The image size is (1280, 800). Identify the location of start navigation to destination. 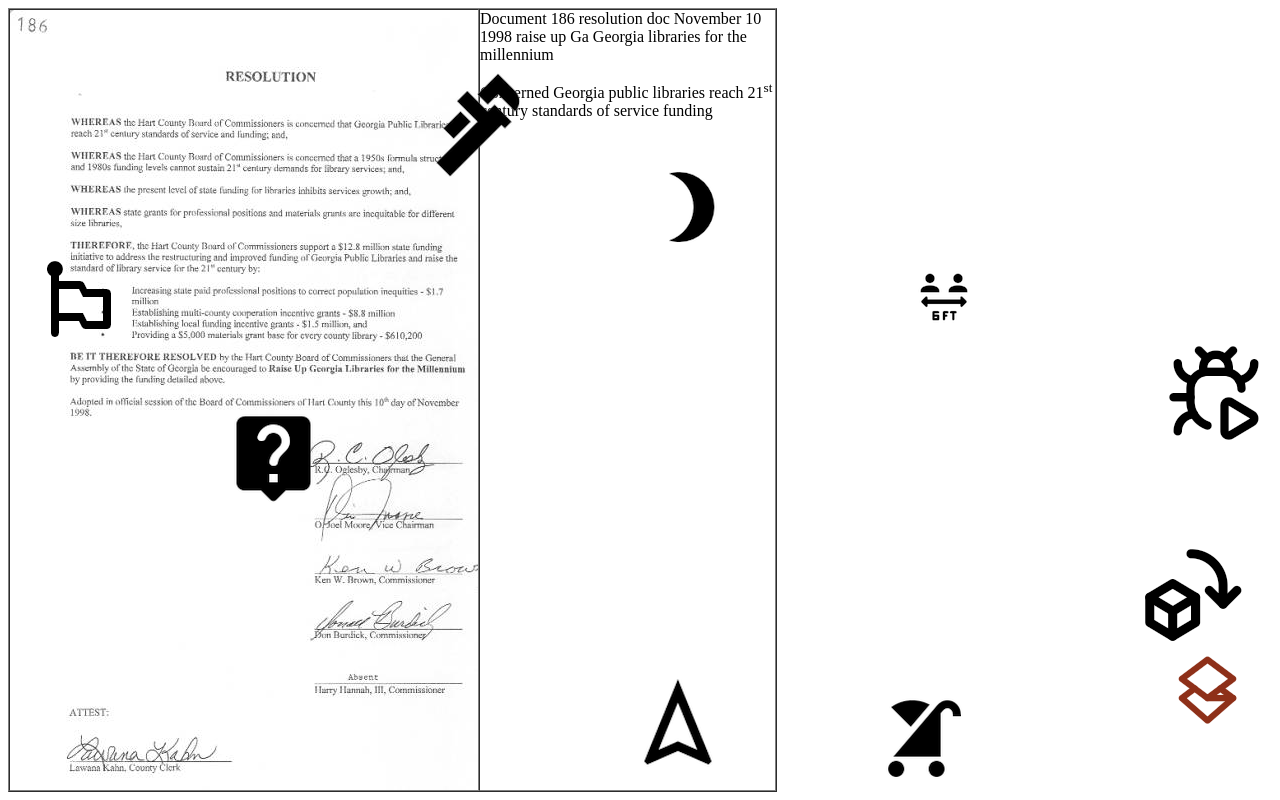
(678, 724).